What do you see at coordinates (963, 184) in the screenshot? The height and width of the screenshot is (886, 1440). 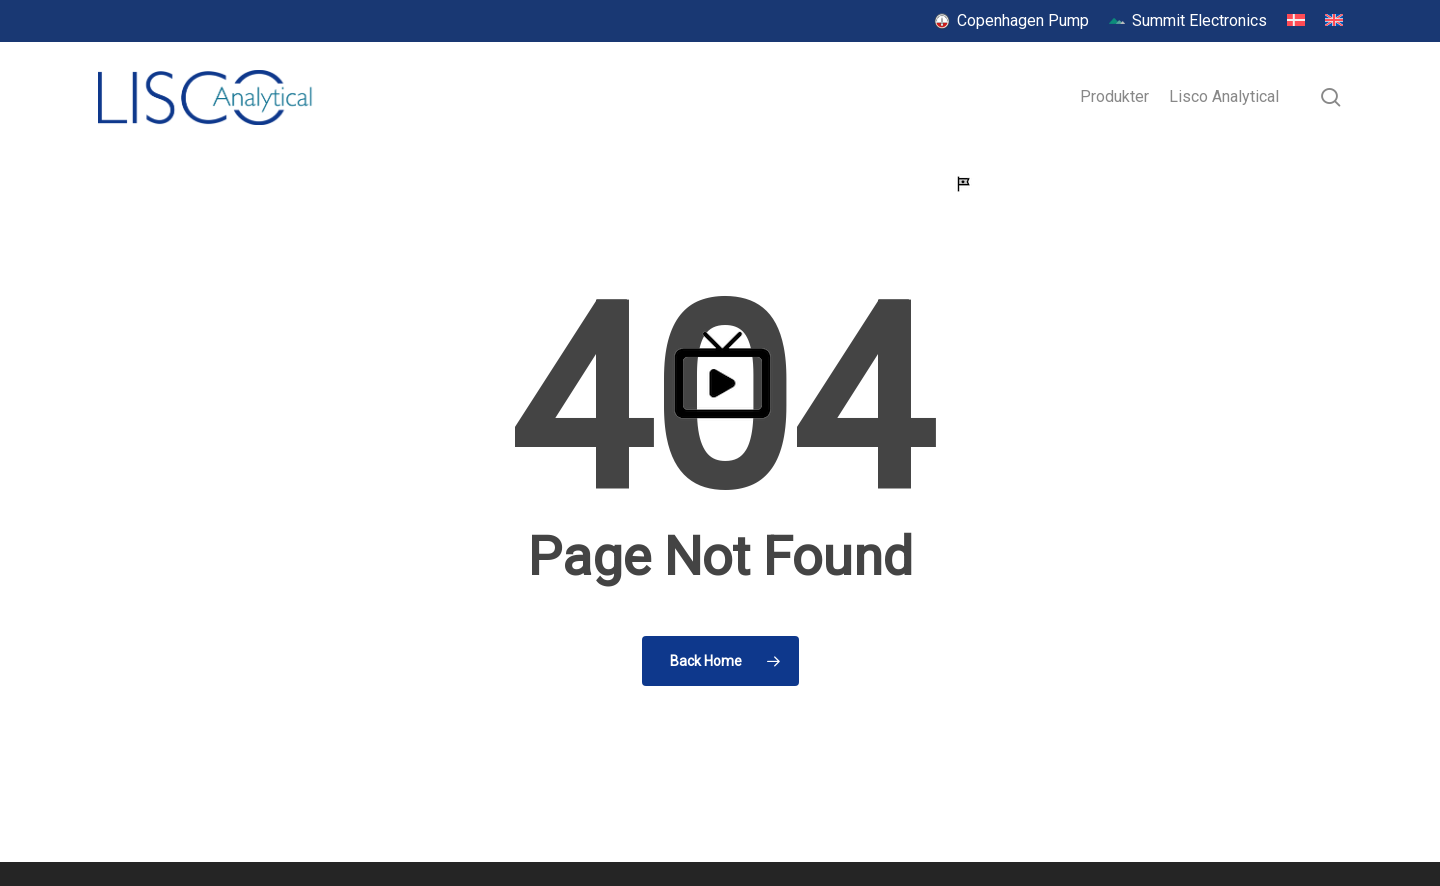 I see `start a guided tour or walkthrough` at bounding box center [963, 184].